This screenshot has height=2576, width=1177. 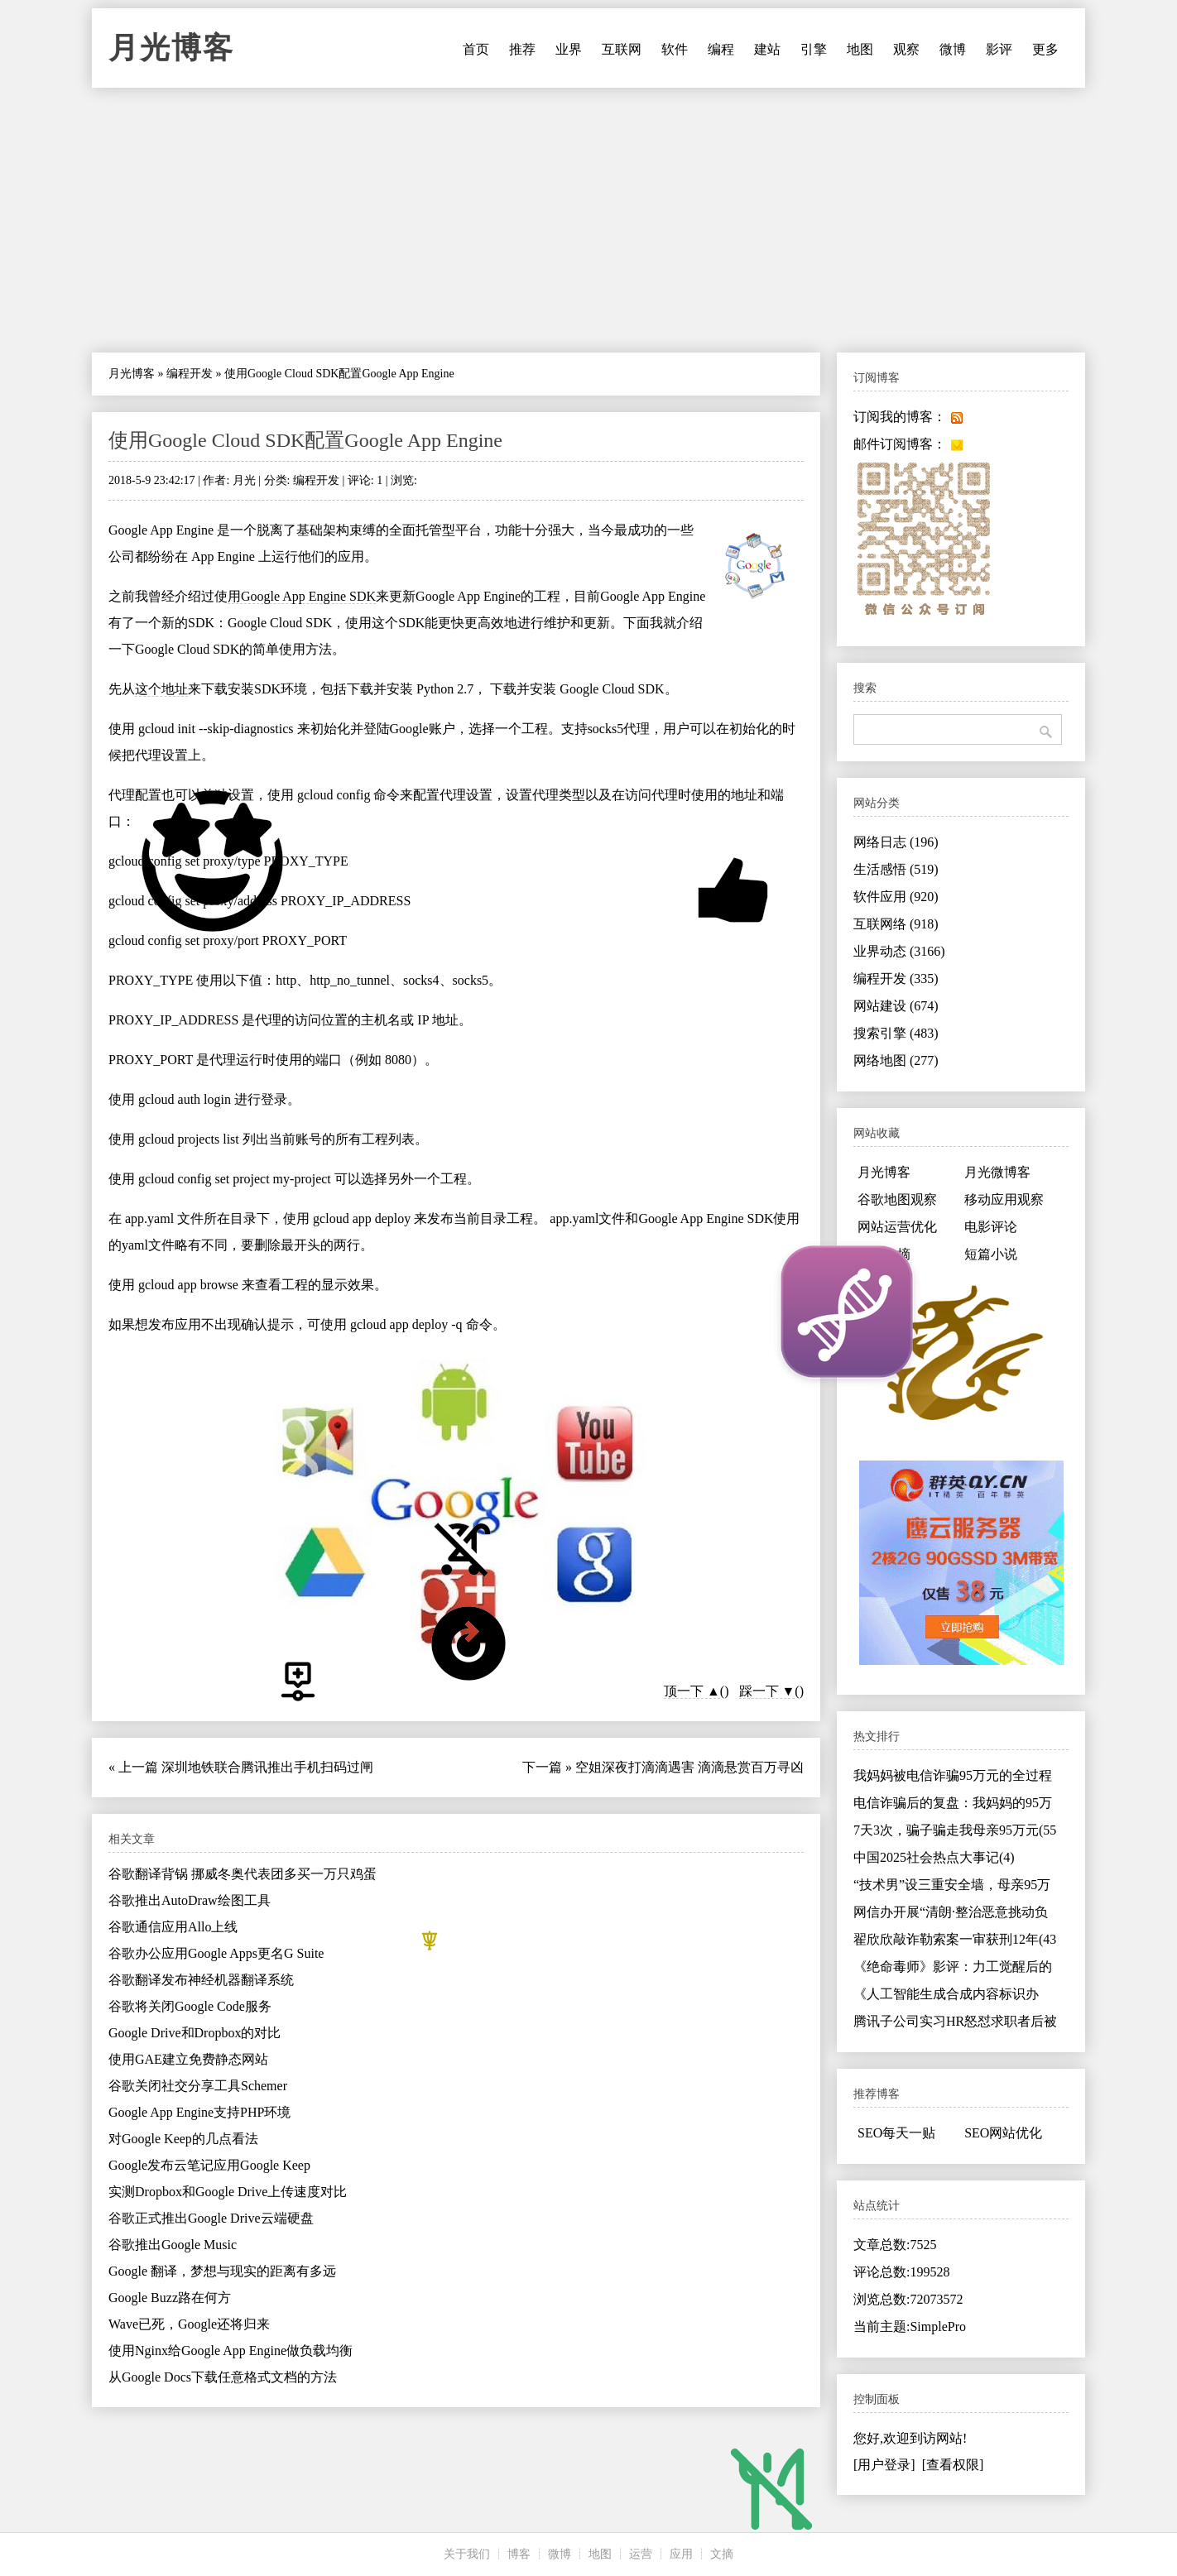 I want to click on rate something as amazing or five-star, so click(x=212, y=861).